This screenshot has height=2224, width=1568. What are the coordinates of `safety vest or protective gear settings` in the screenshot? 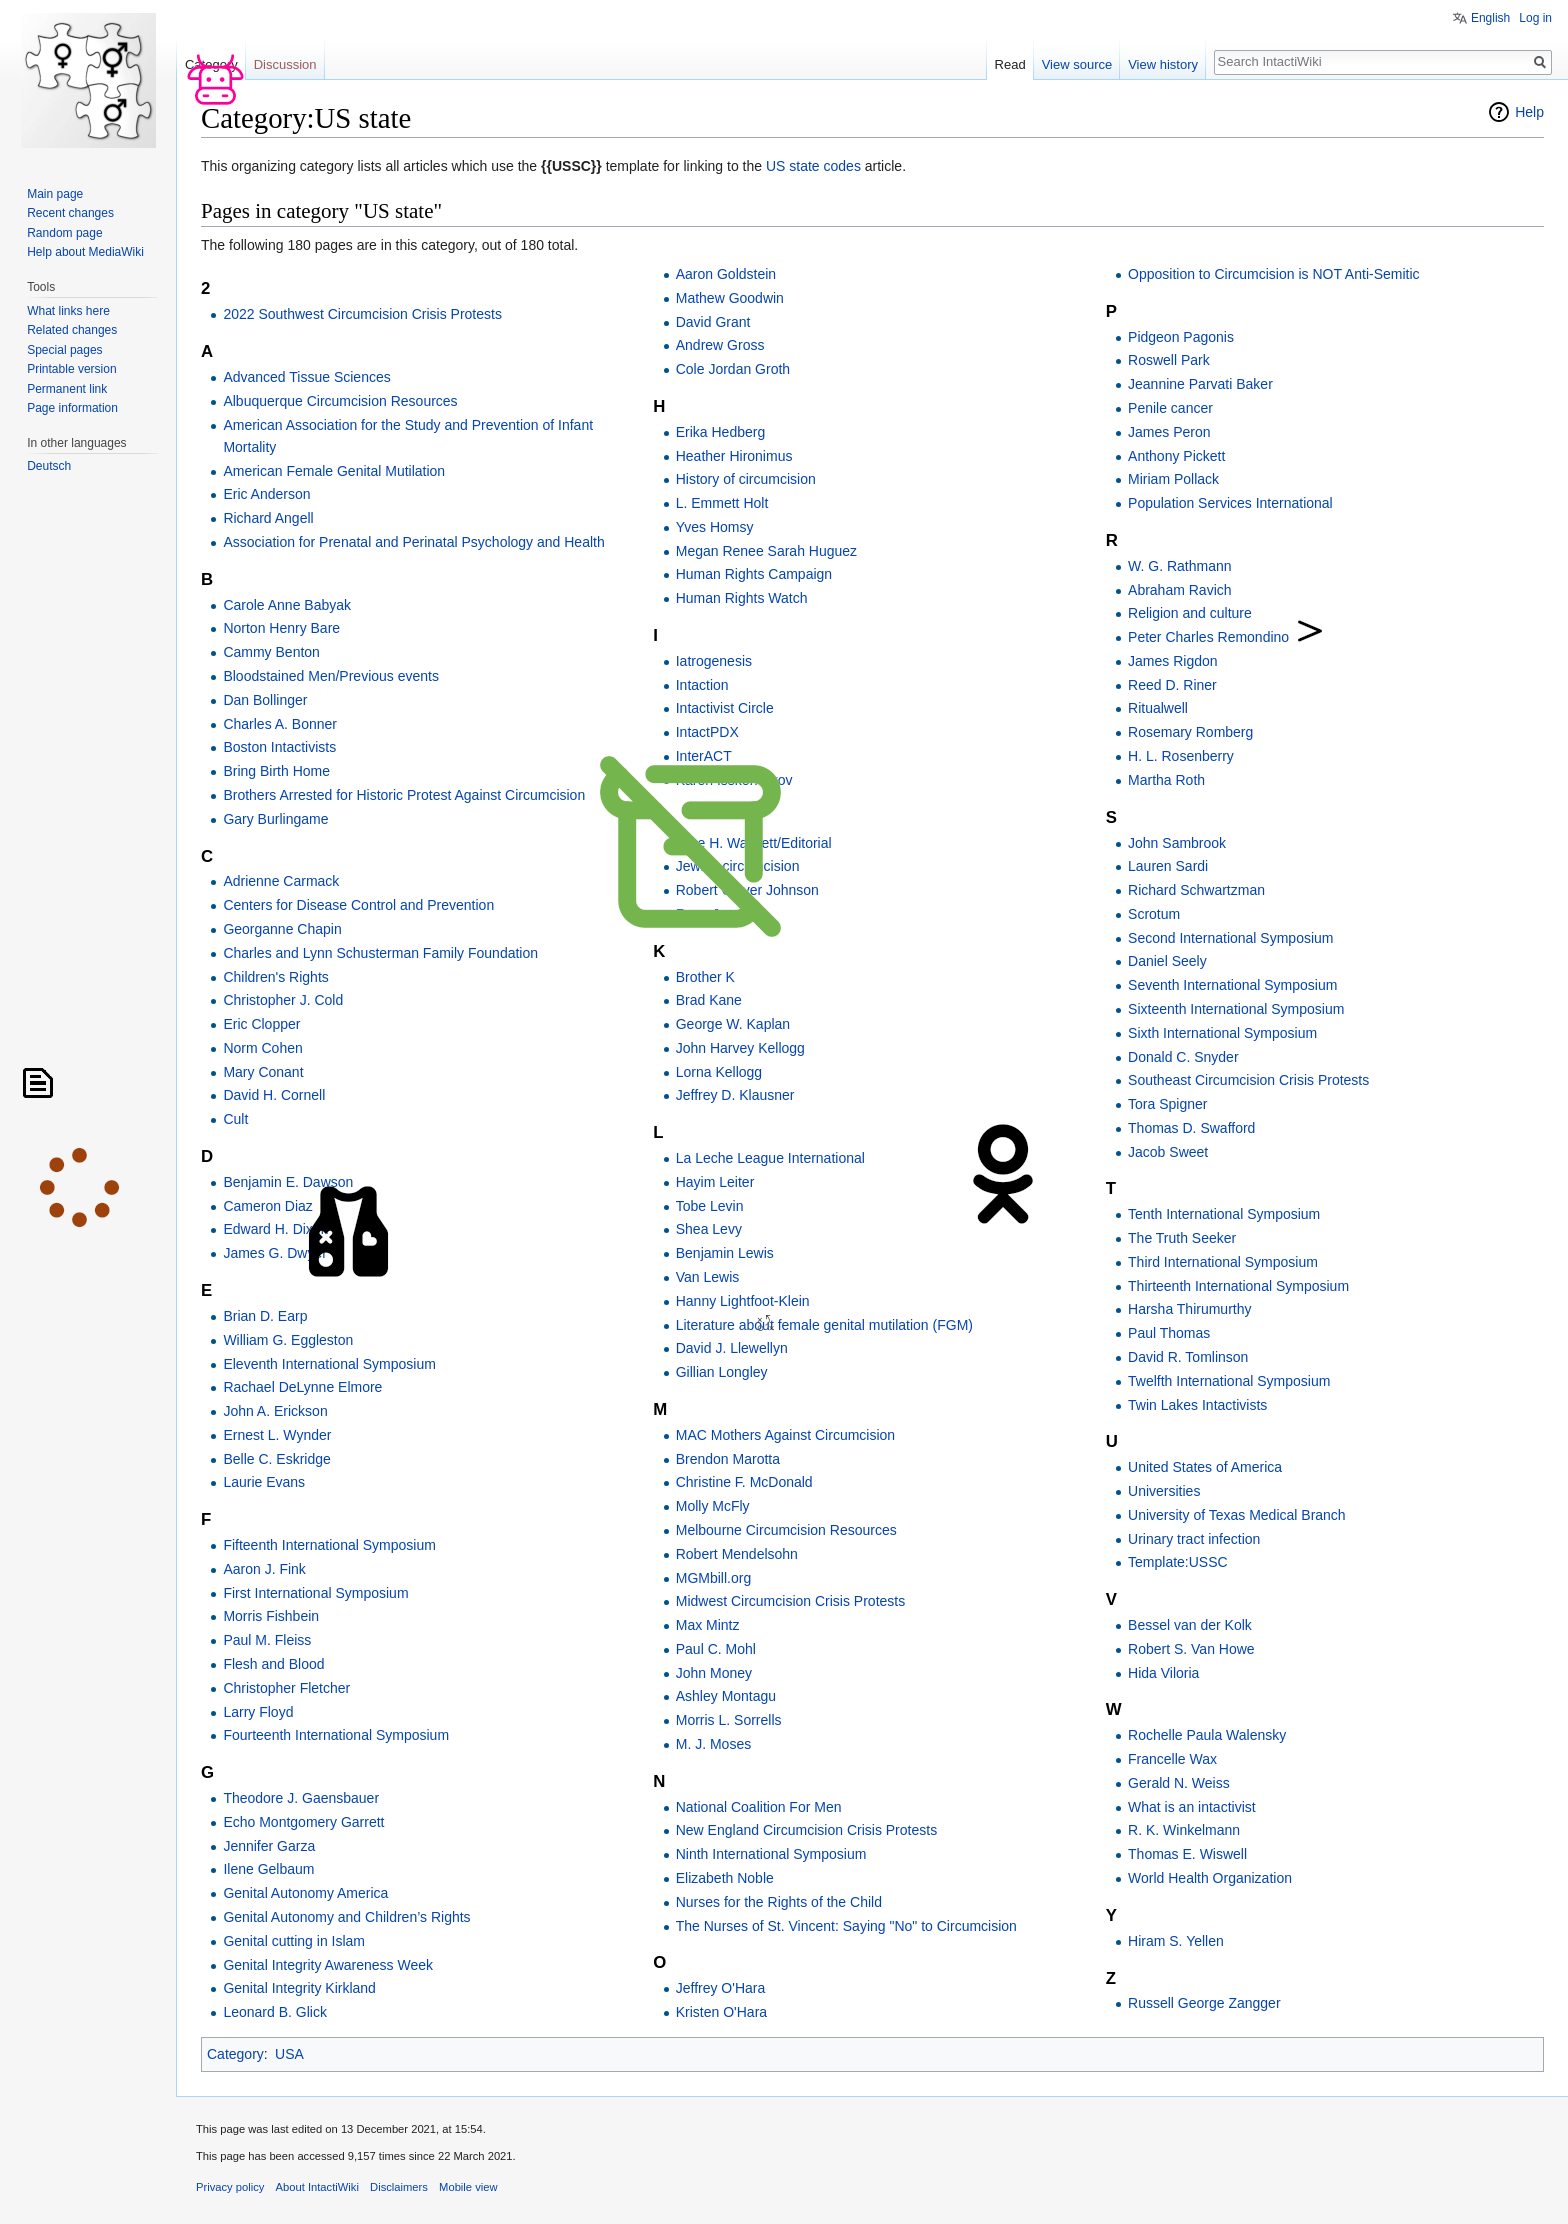 It's located at (348, 1231).